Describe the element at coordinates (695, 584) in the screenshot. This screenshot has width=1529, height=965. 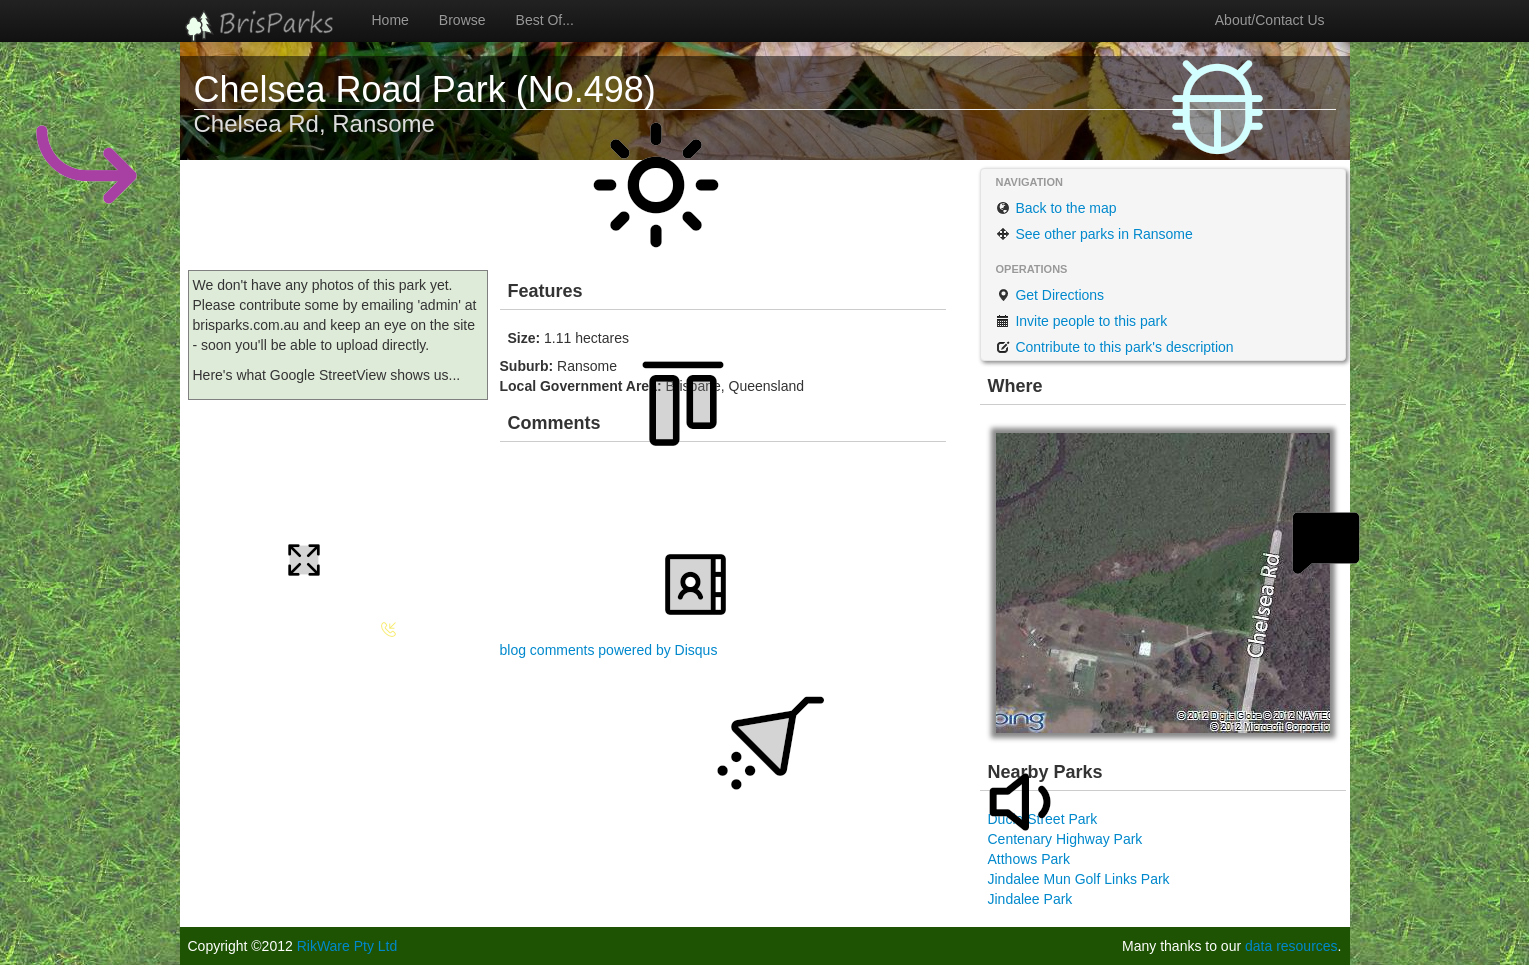
I see `open your contacts or address book` at that location.